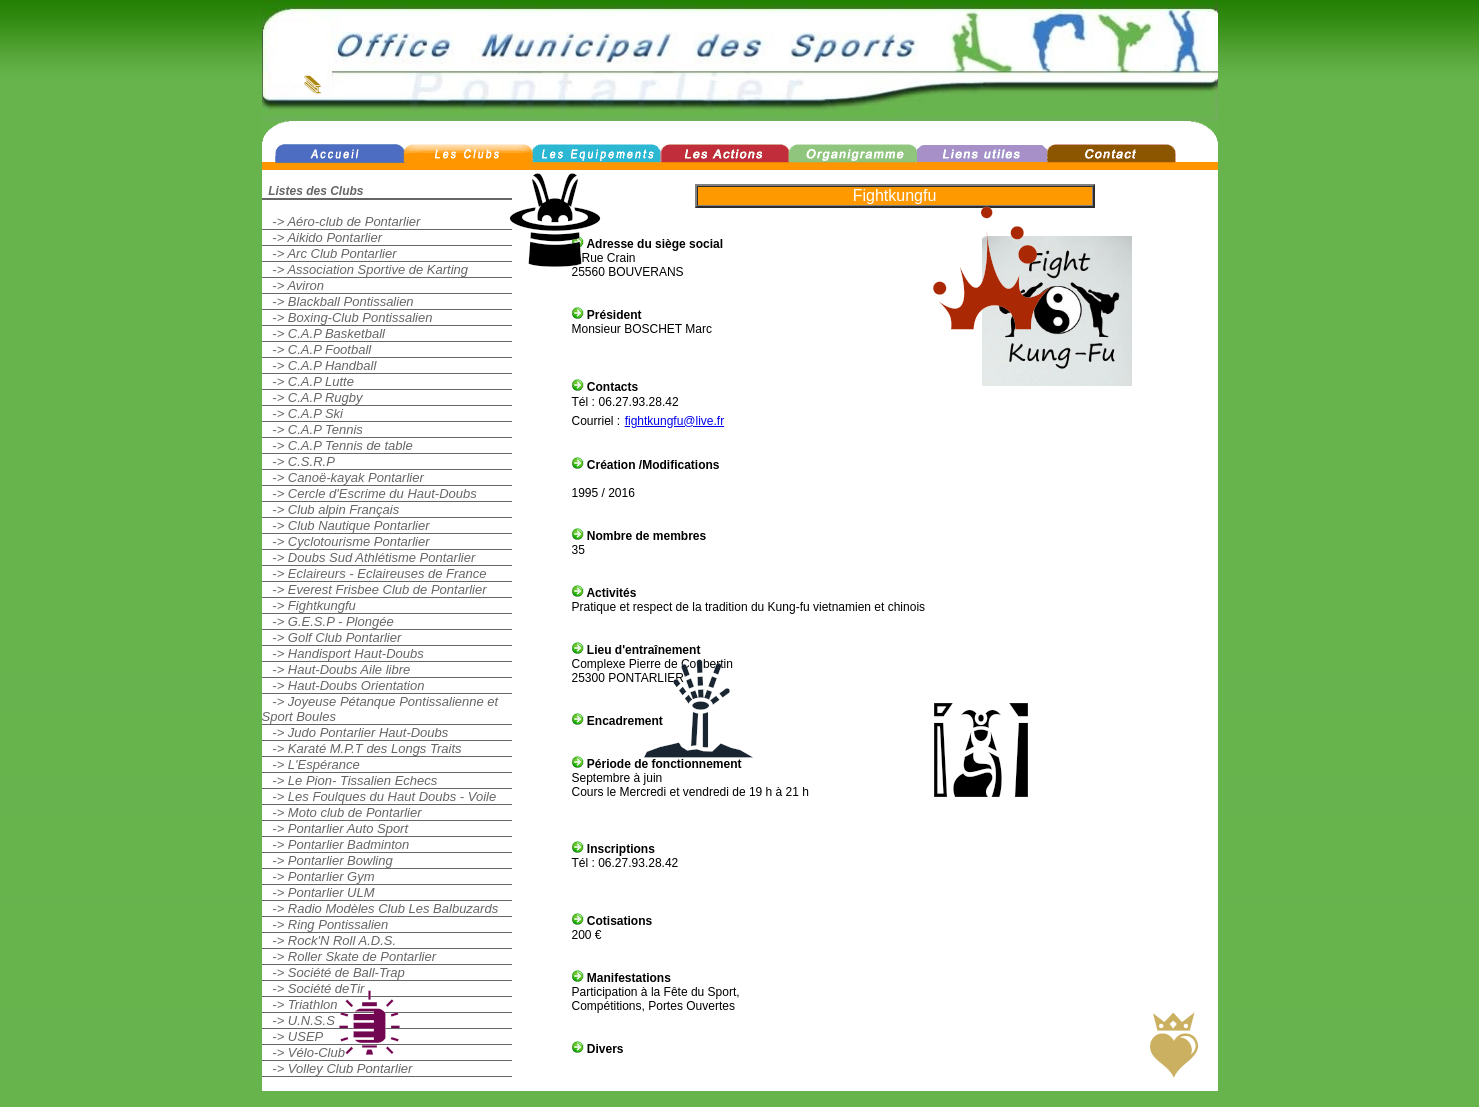 This screenshot has height=1107, width=1479. I want to click on construction or building materials category, so click(312, 84).